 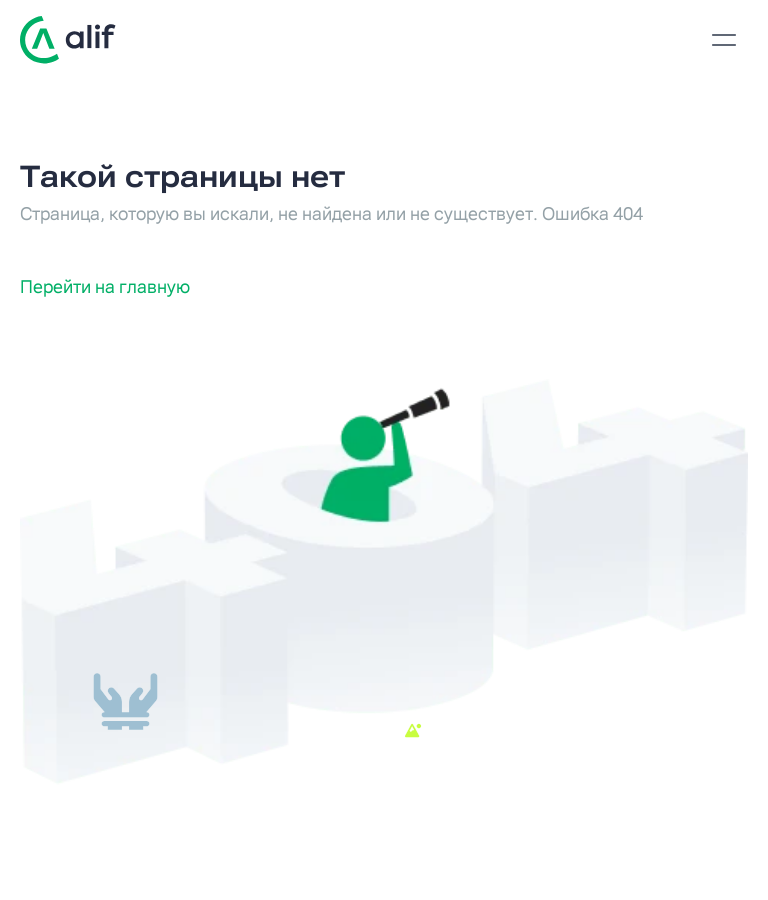 What do you see at coordinates (125, 701) in the screenshot?
I see `indicates restricted or bound user permissions` at bounding box center [125, 701].